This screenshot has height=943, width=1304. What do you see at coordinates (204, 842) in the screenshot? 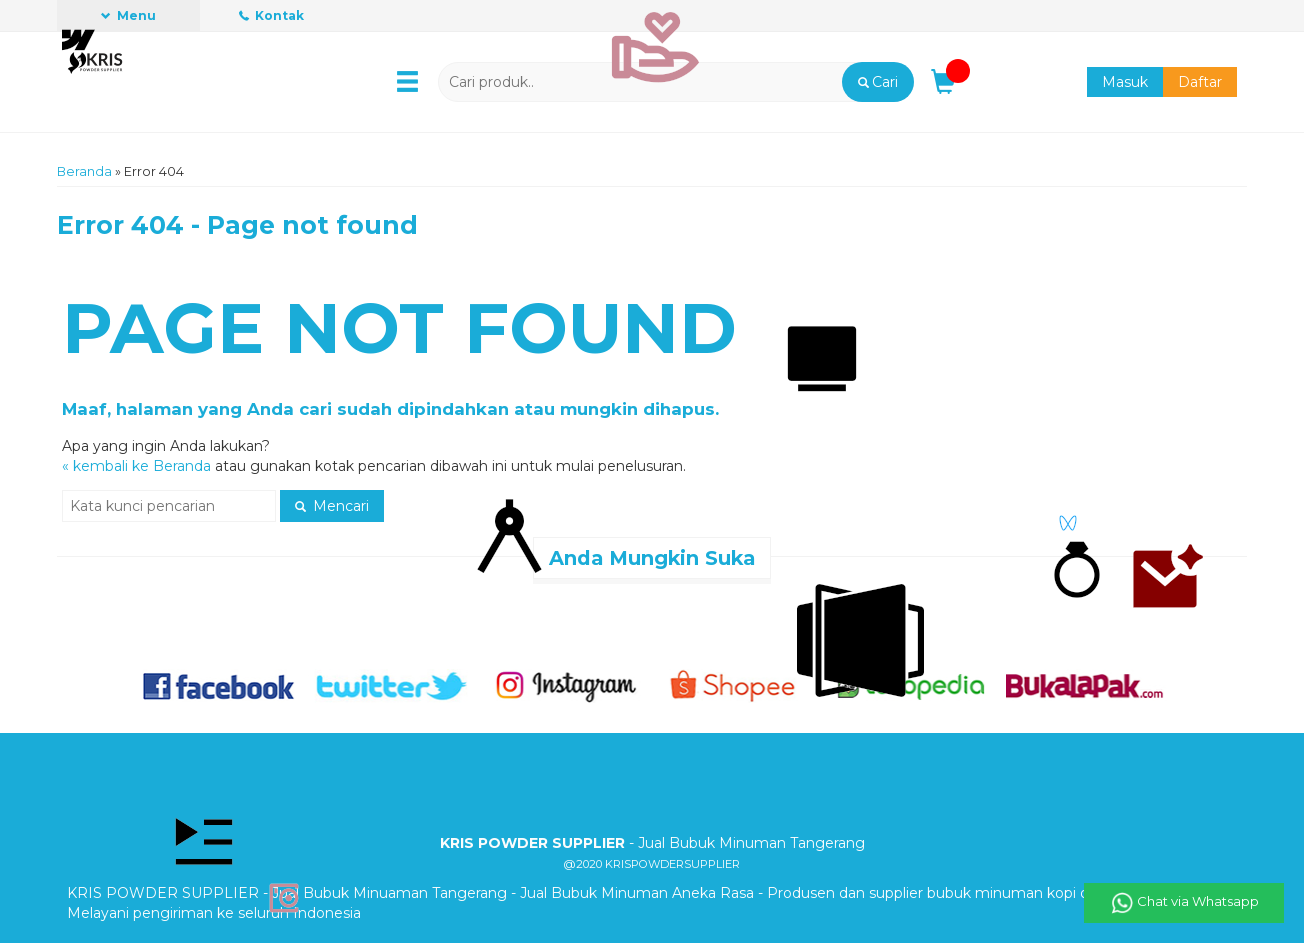
I see `view your playlist` at bounding box center [204, 842].